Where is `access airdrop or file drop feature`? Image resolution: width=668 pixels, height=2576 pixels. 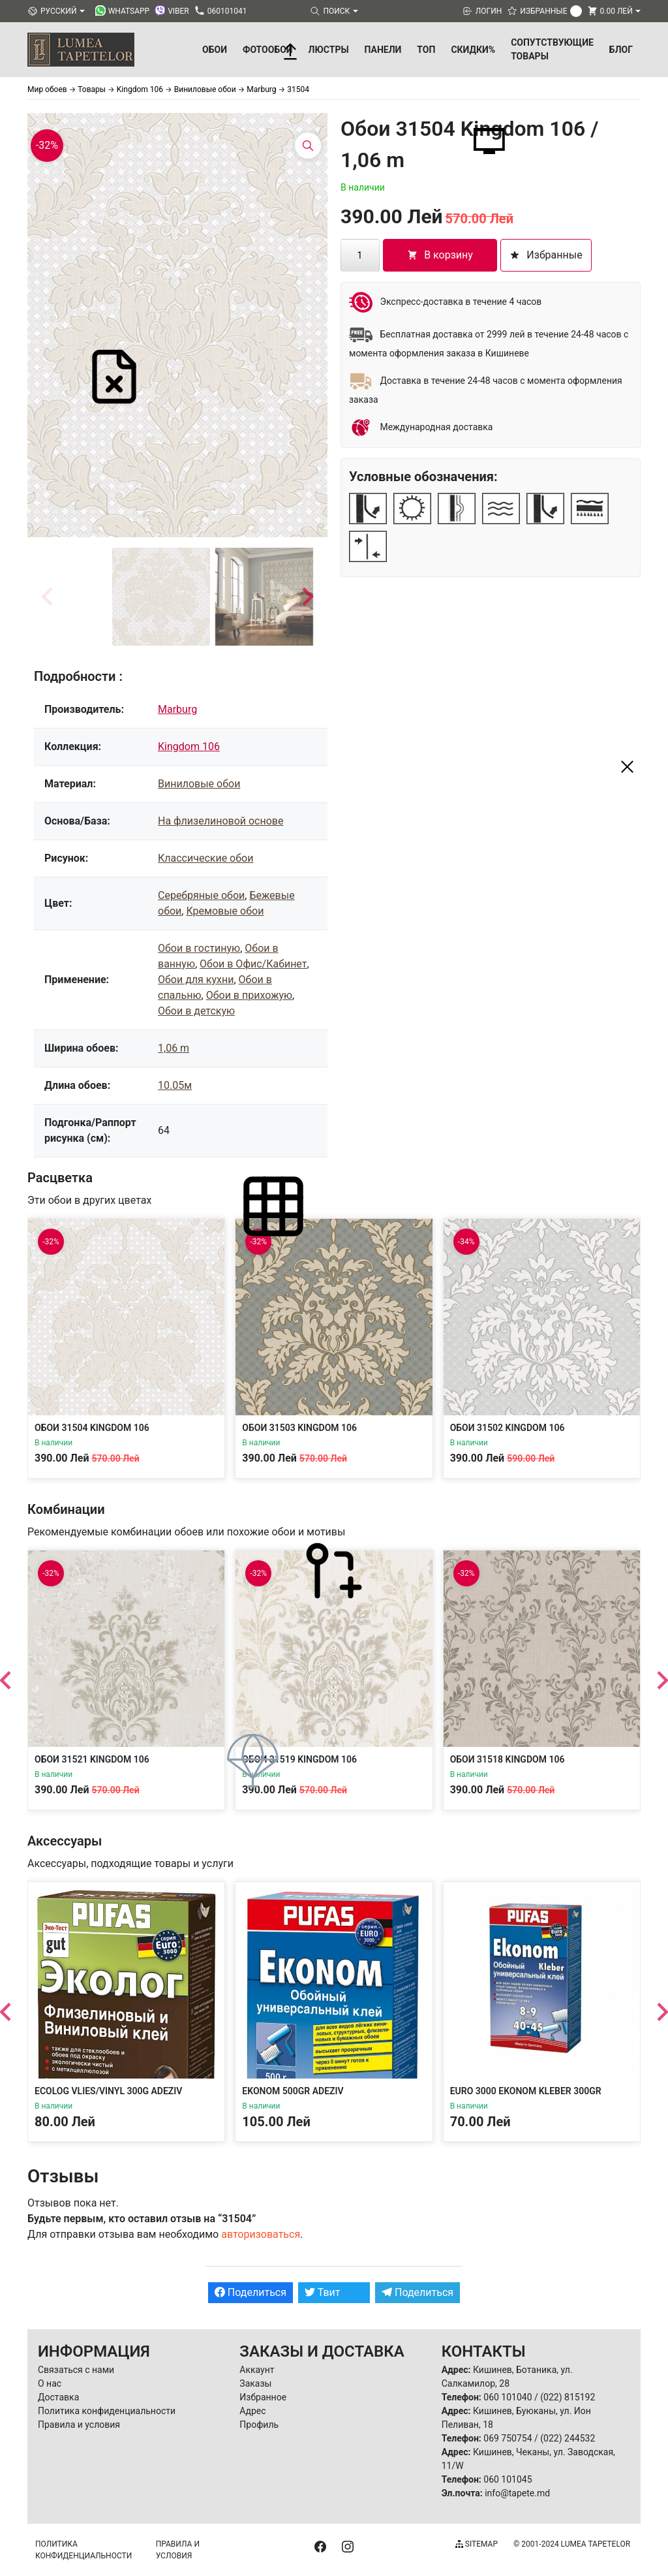 access airdrop or file drop feature is located at coordinates (252, 1761).